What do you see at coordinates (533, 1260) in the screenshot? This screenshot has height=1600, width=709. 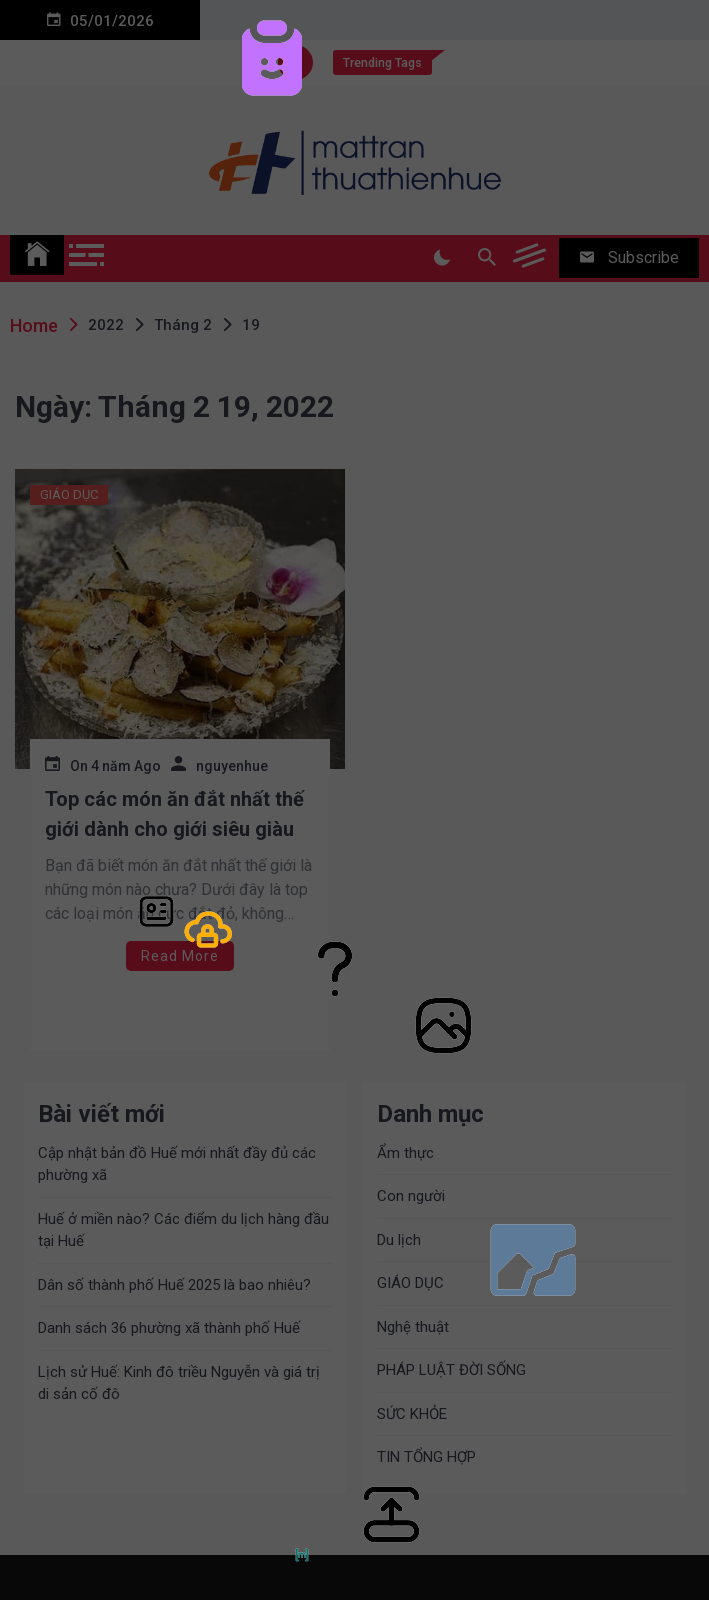 I see `indicates a broken or corrupted image file` at bounding box center [533, 1260].